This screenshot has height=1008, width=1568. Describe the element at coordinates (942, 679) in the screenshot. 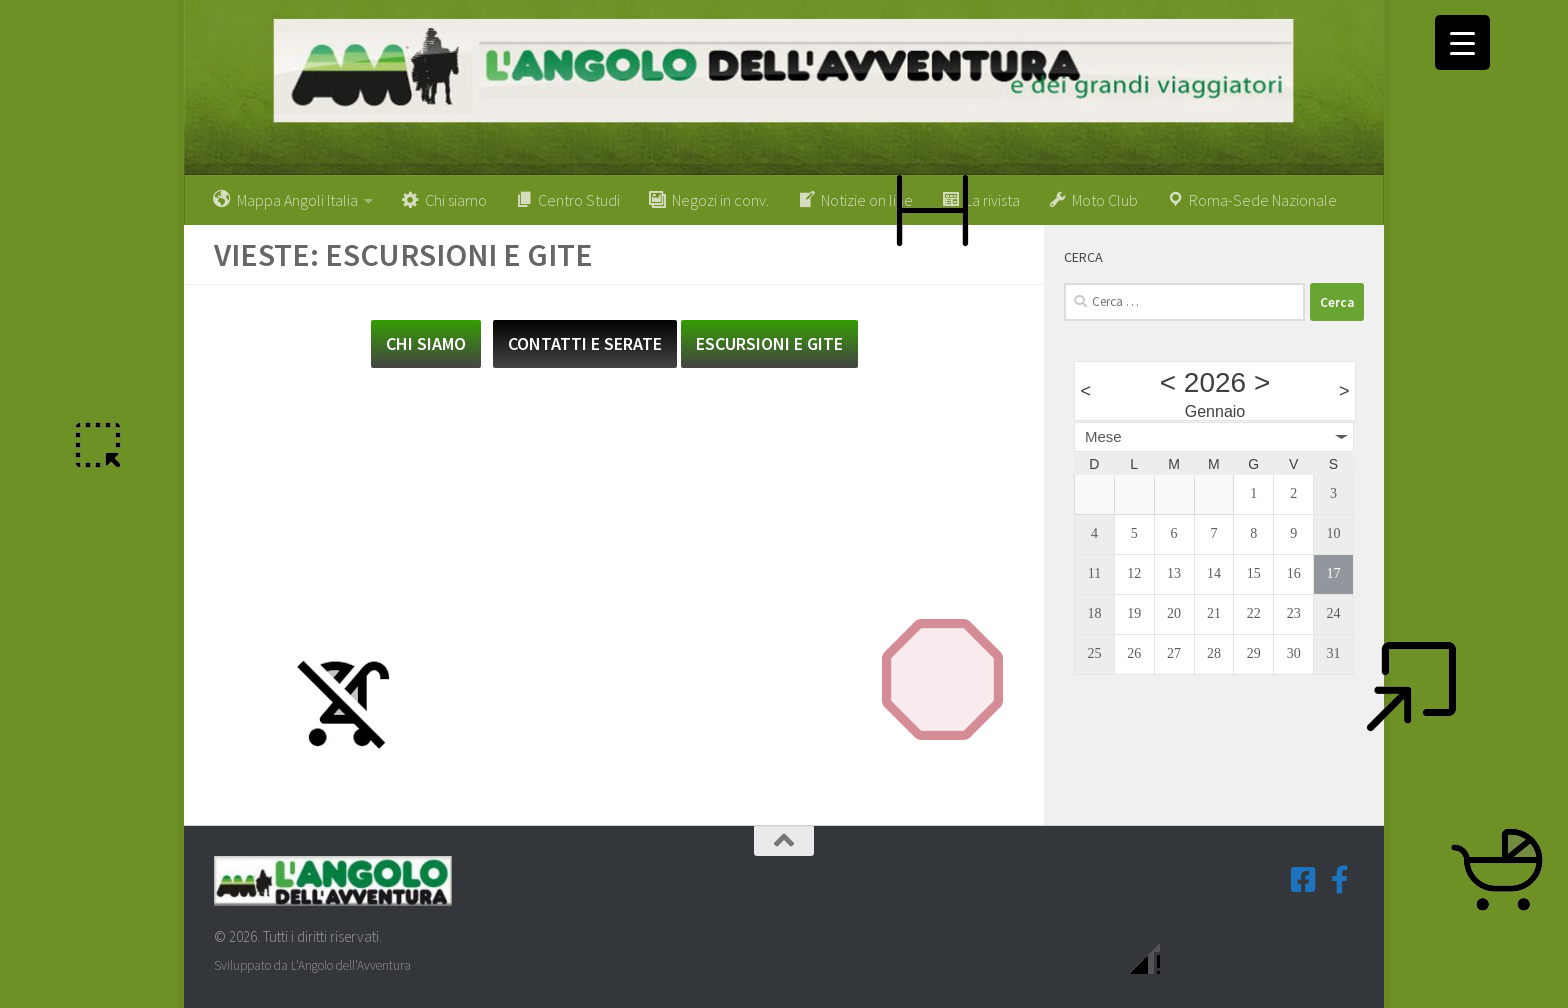

I see `stop or halt action indicator` at that location.